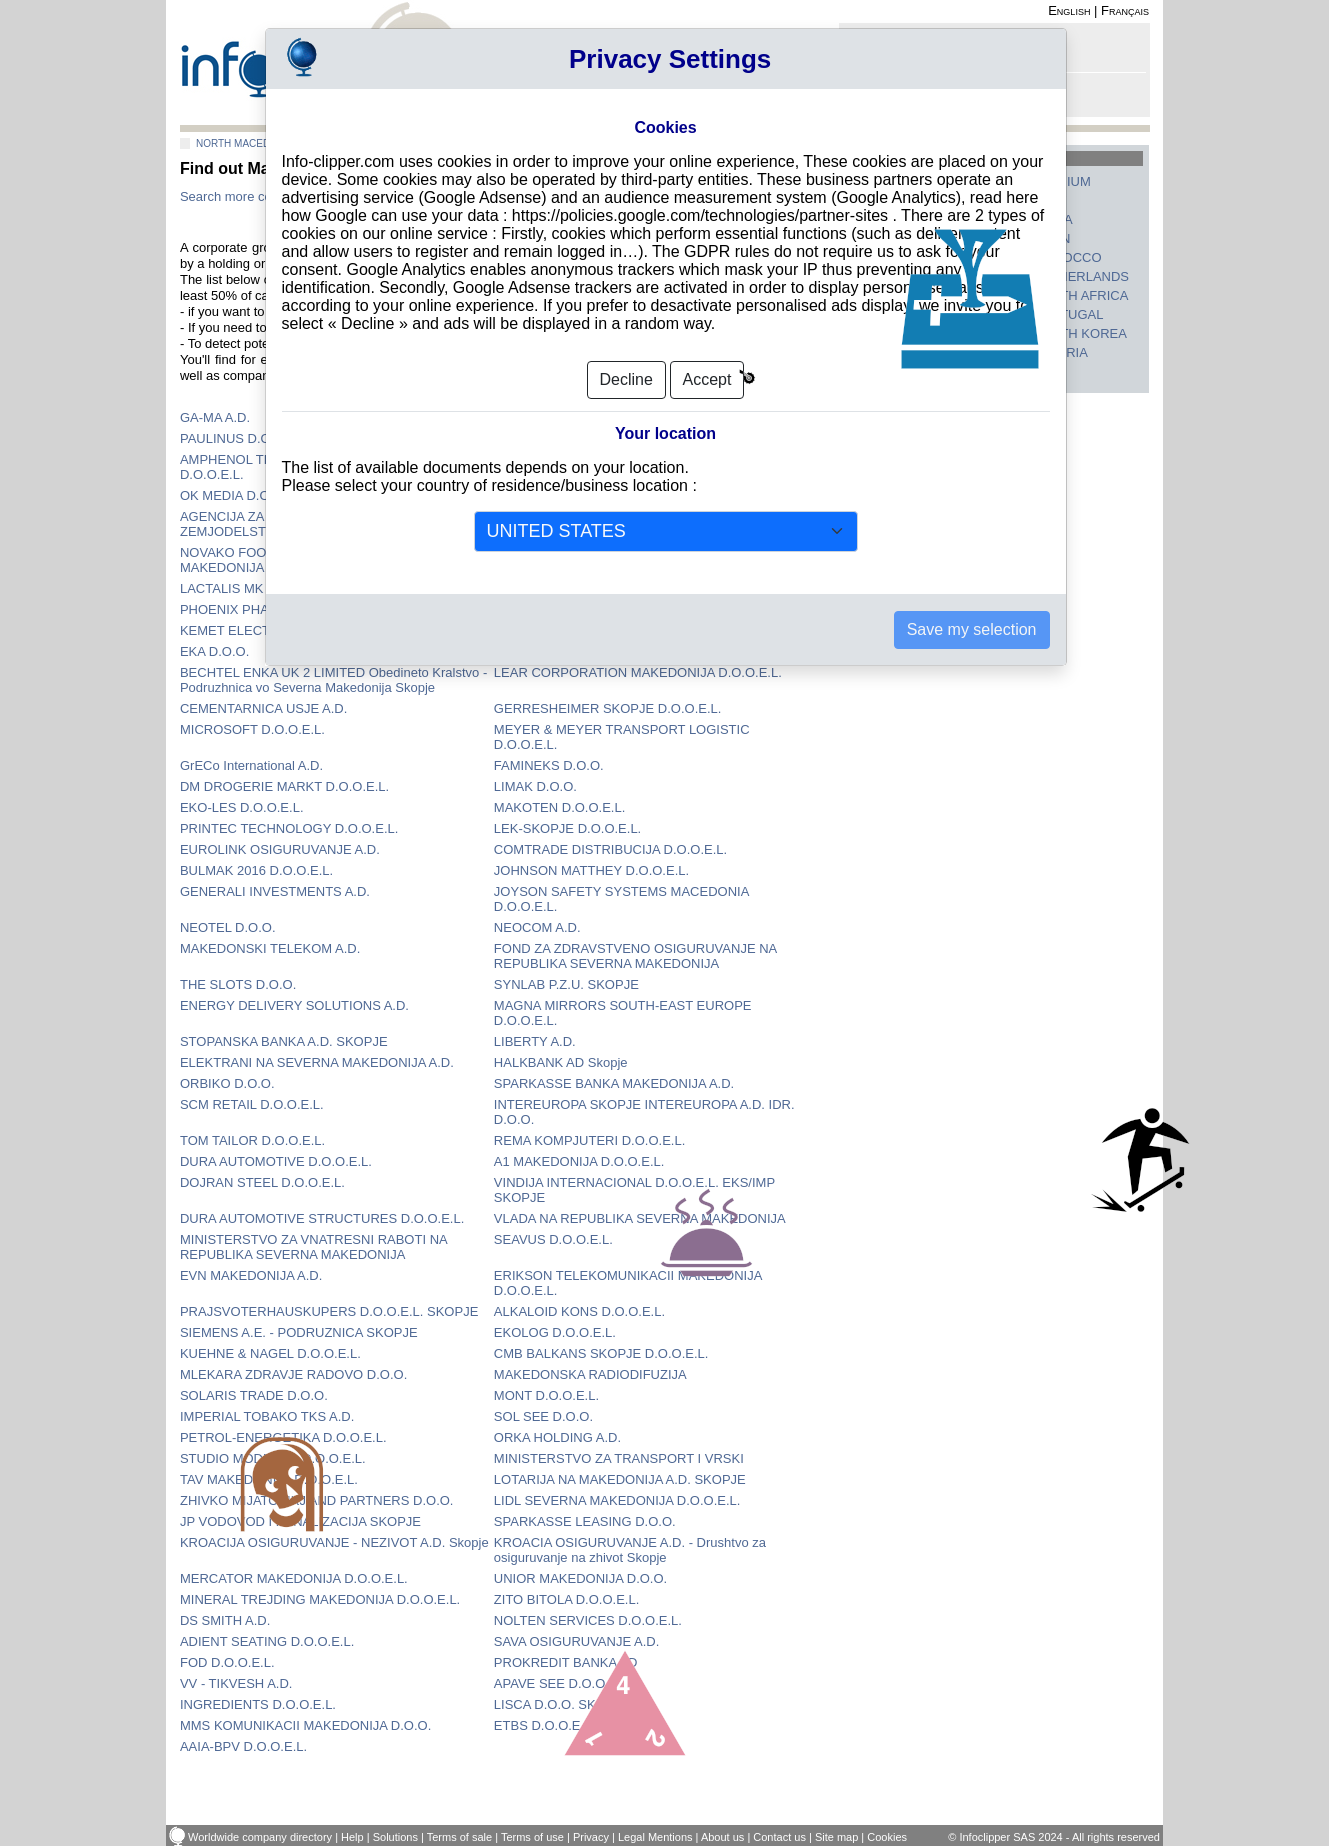 The image size is (1329, 1846). I want to click on cut or slice content into sections, so click(747, 376).